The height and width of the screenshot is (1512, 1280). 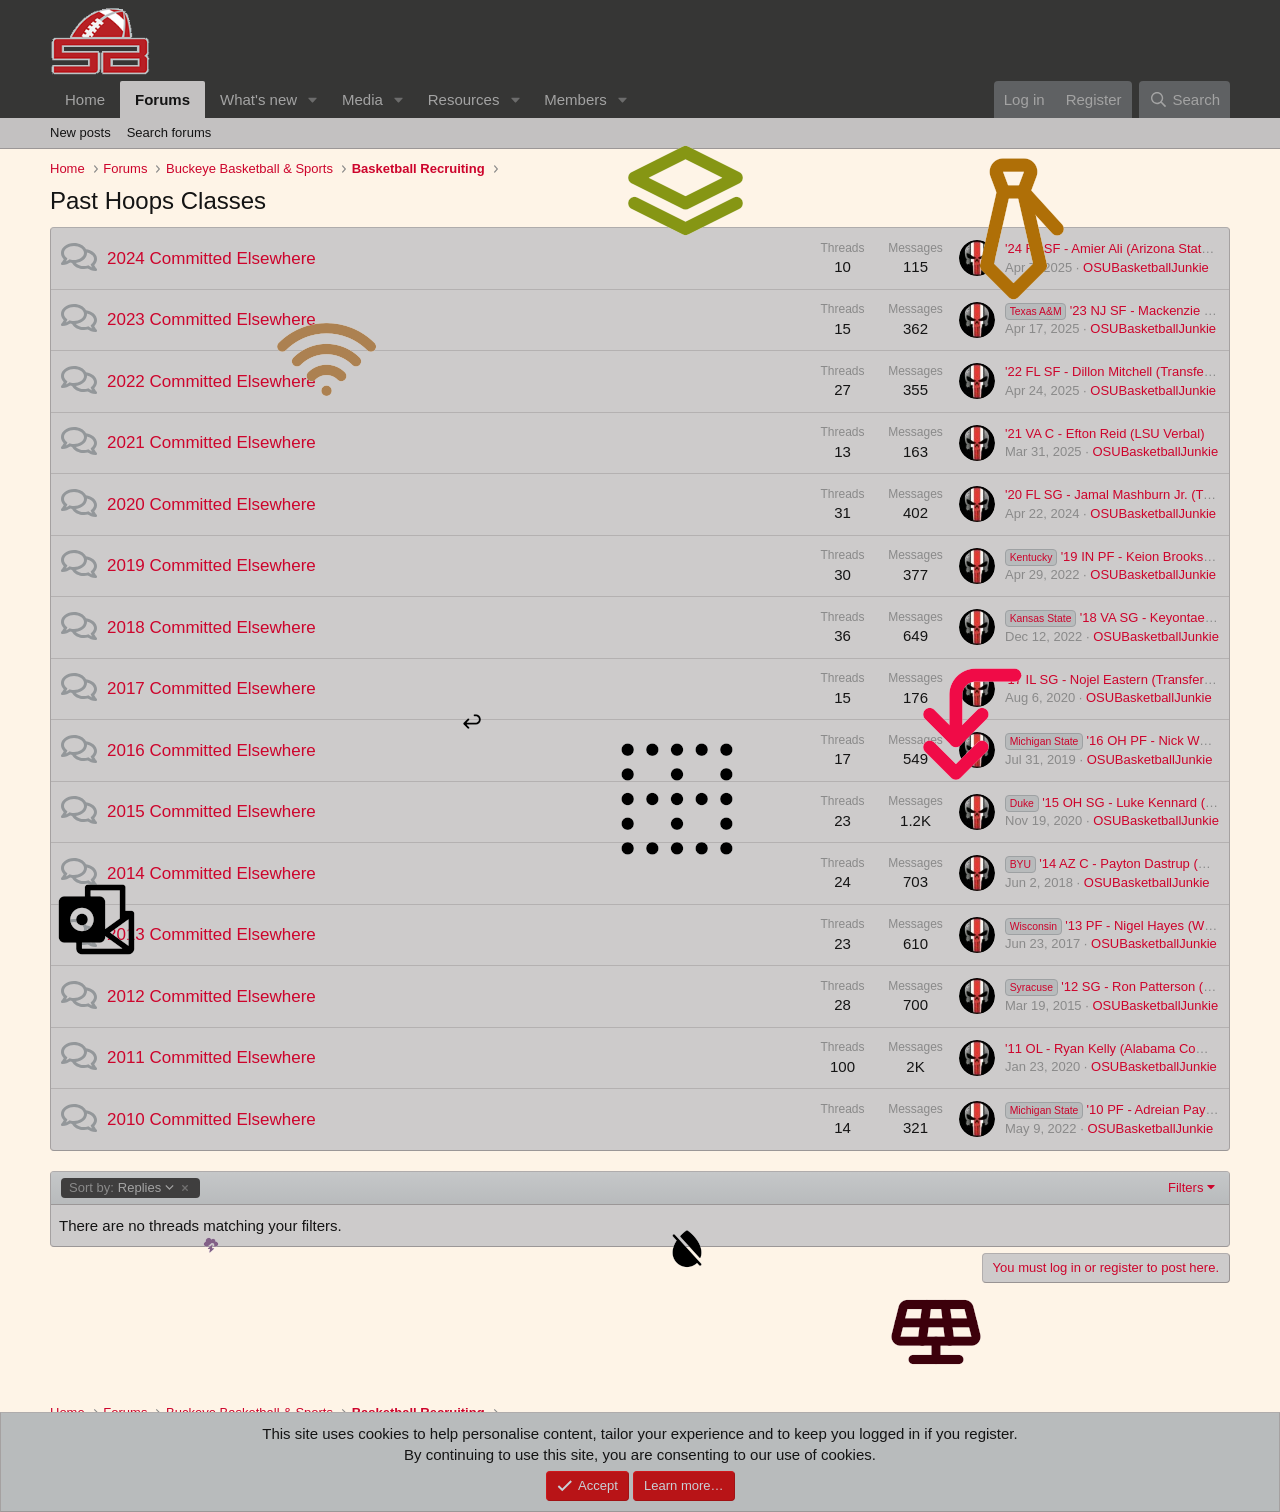 What do you see at coordinates (471, 720) in the screenshot?
I see `go back to the previous screen` at bounding box center [471, 720].